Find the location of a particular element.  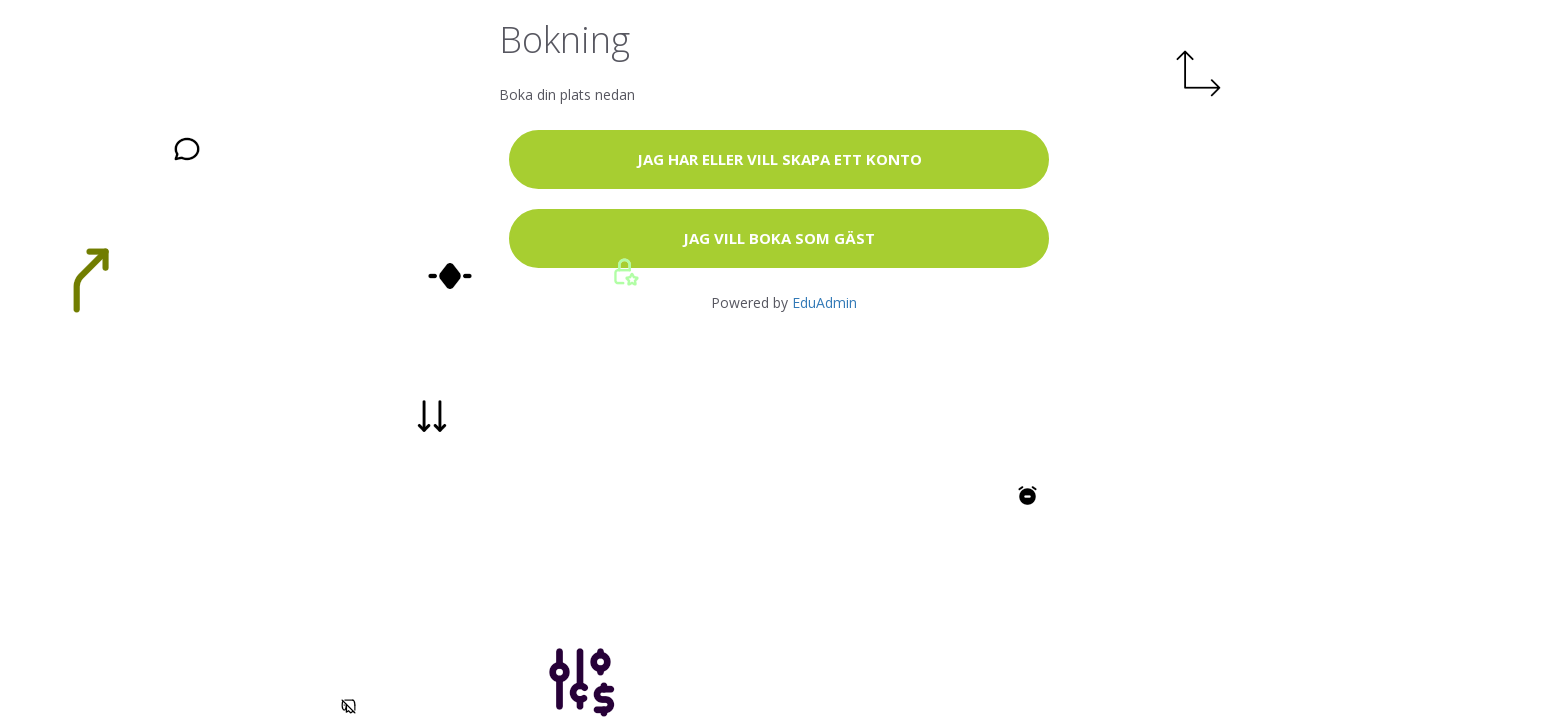

mark a password or credential as favorite is located at coordinates (624, 271).